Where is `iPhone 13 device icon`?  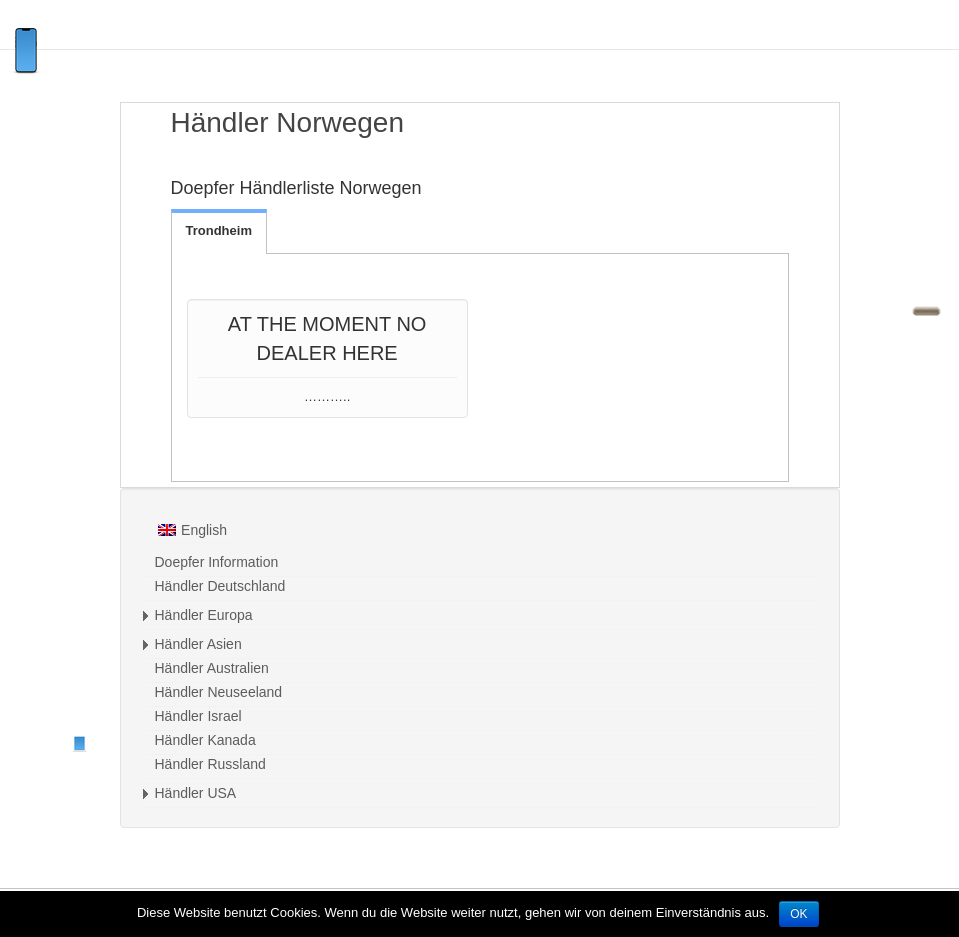 iPhone 13 device icon is located at coordinates (26, 51).